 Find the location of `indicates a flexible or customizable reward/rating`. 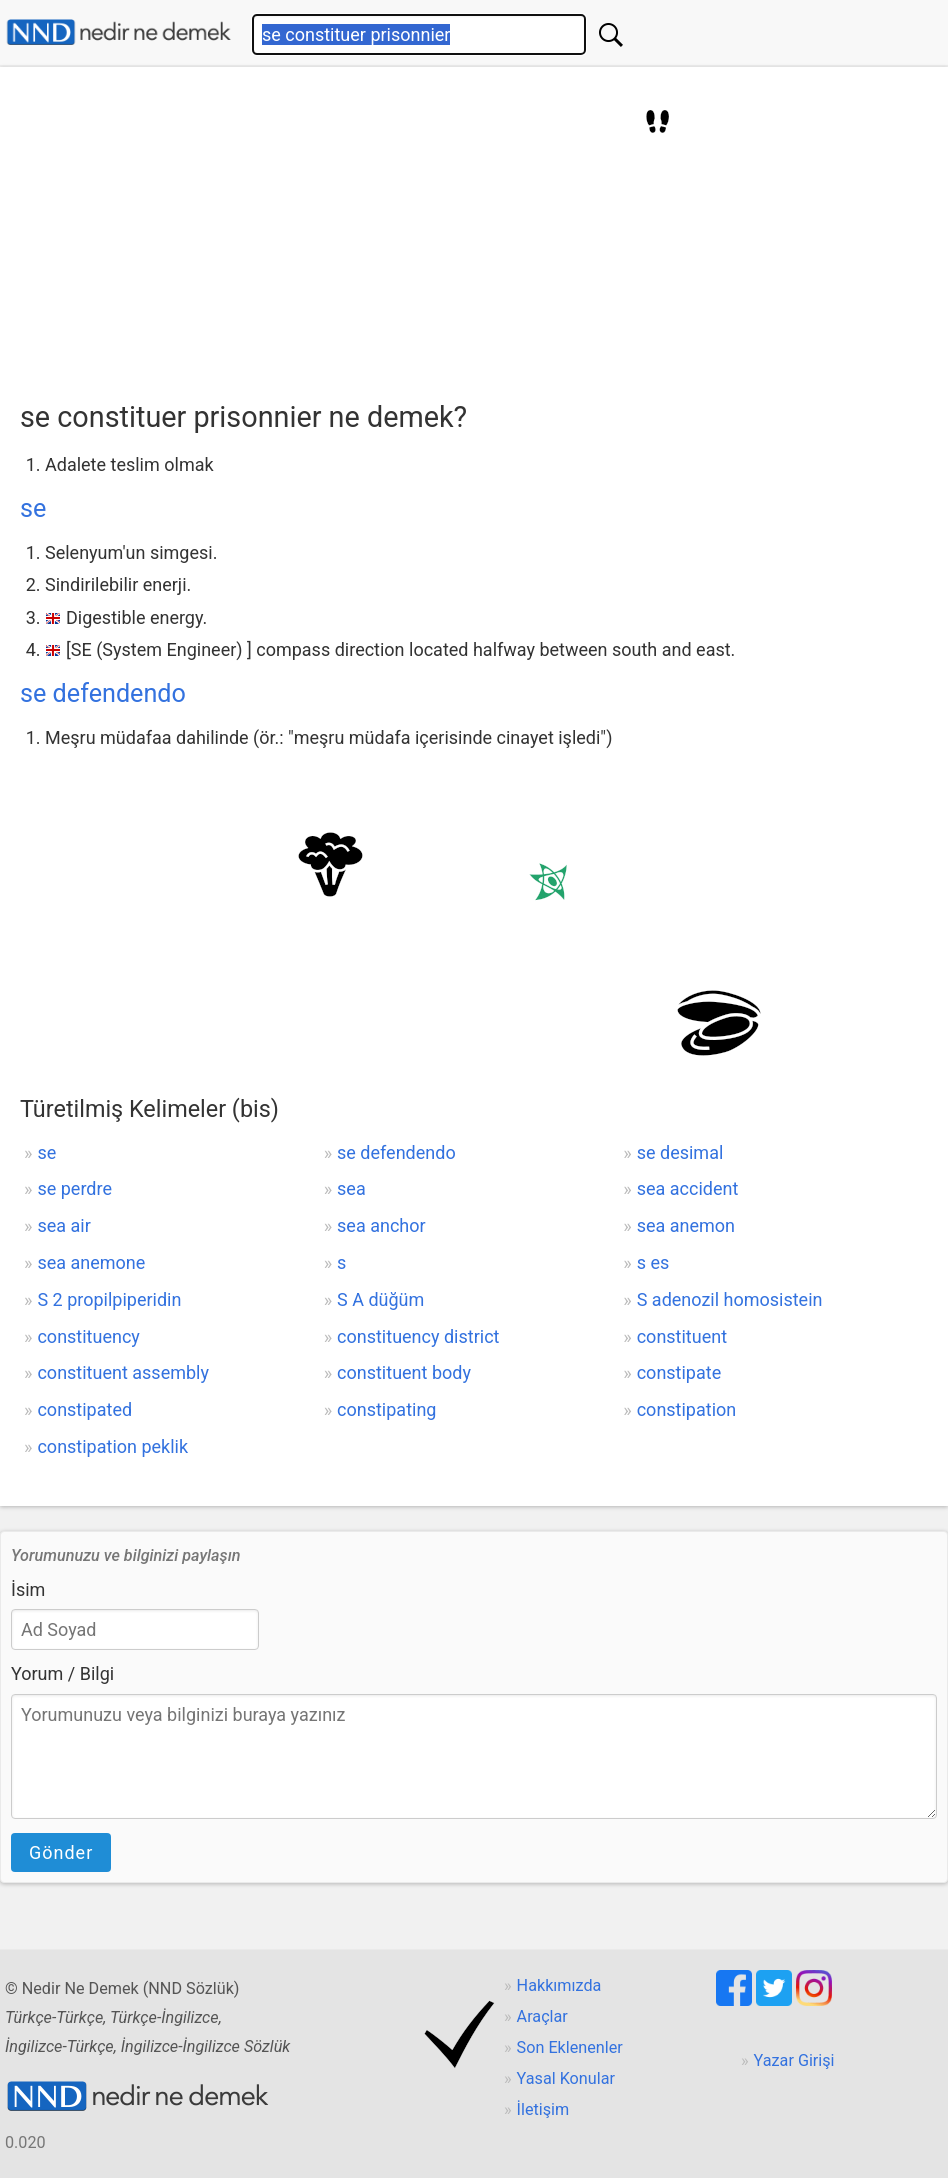

indicates a flexible or customizable reward/rating is located at coordinates (548, 882).